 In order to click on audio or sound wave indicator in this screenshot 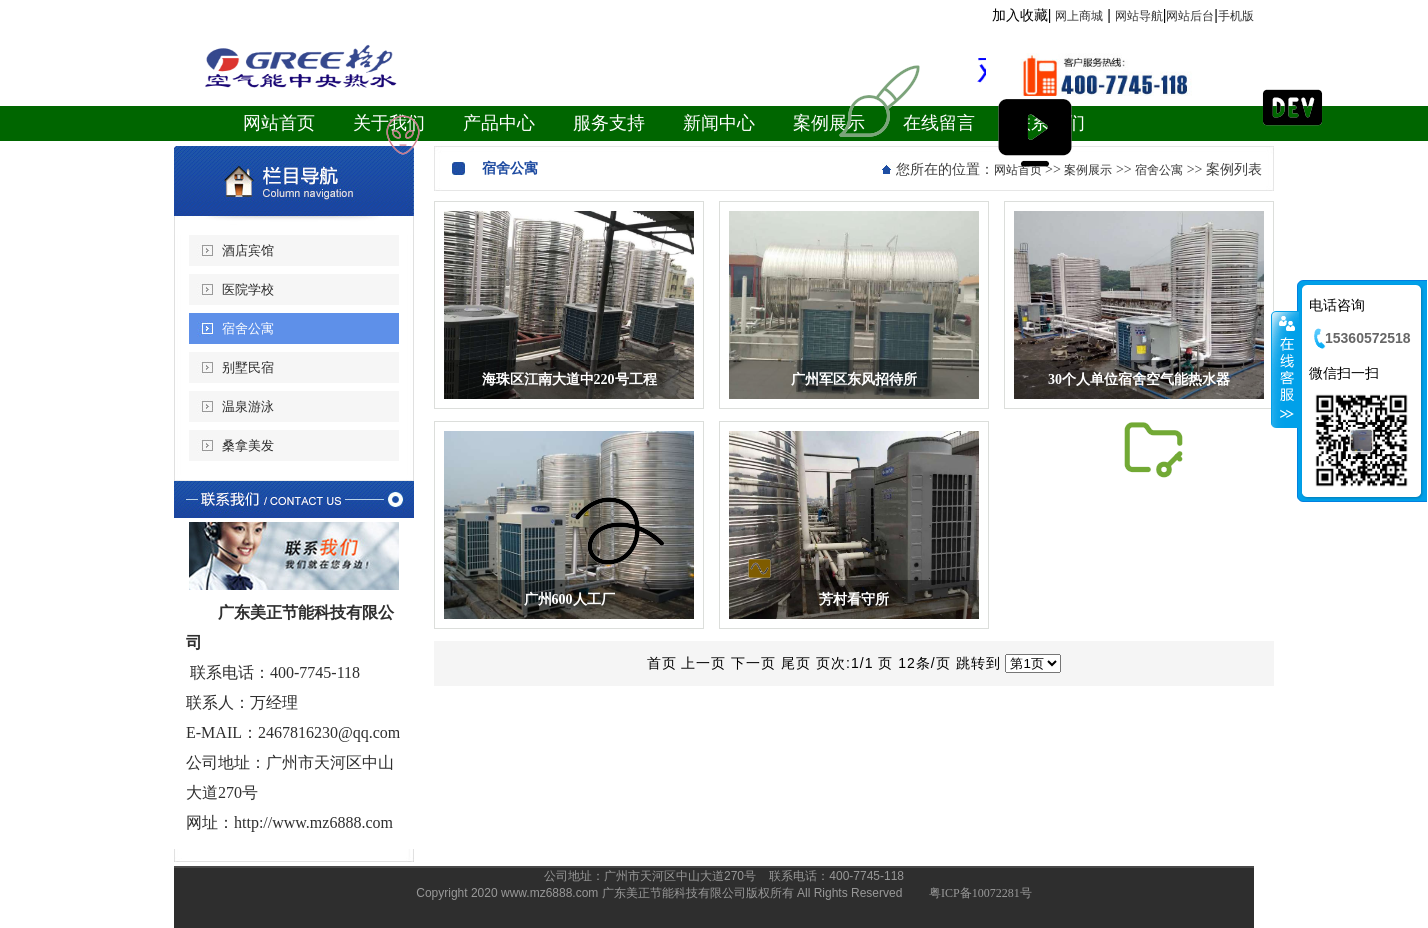, I will do `click(759, 568)`.